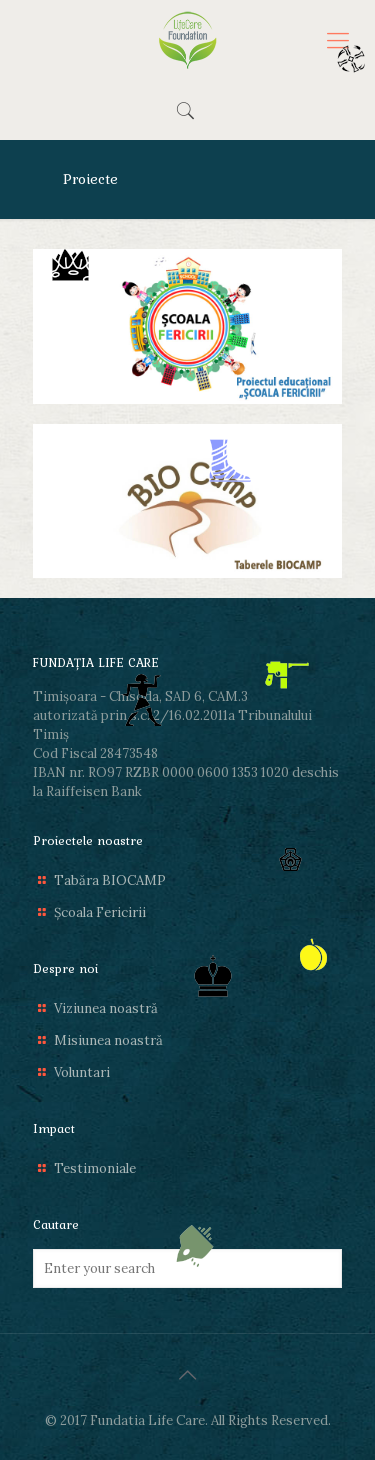 This screenshot has width=375, height=1460. I want to click on select peach flavor or ingredient, so click(313, 954).